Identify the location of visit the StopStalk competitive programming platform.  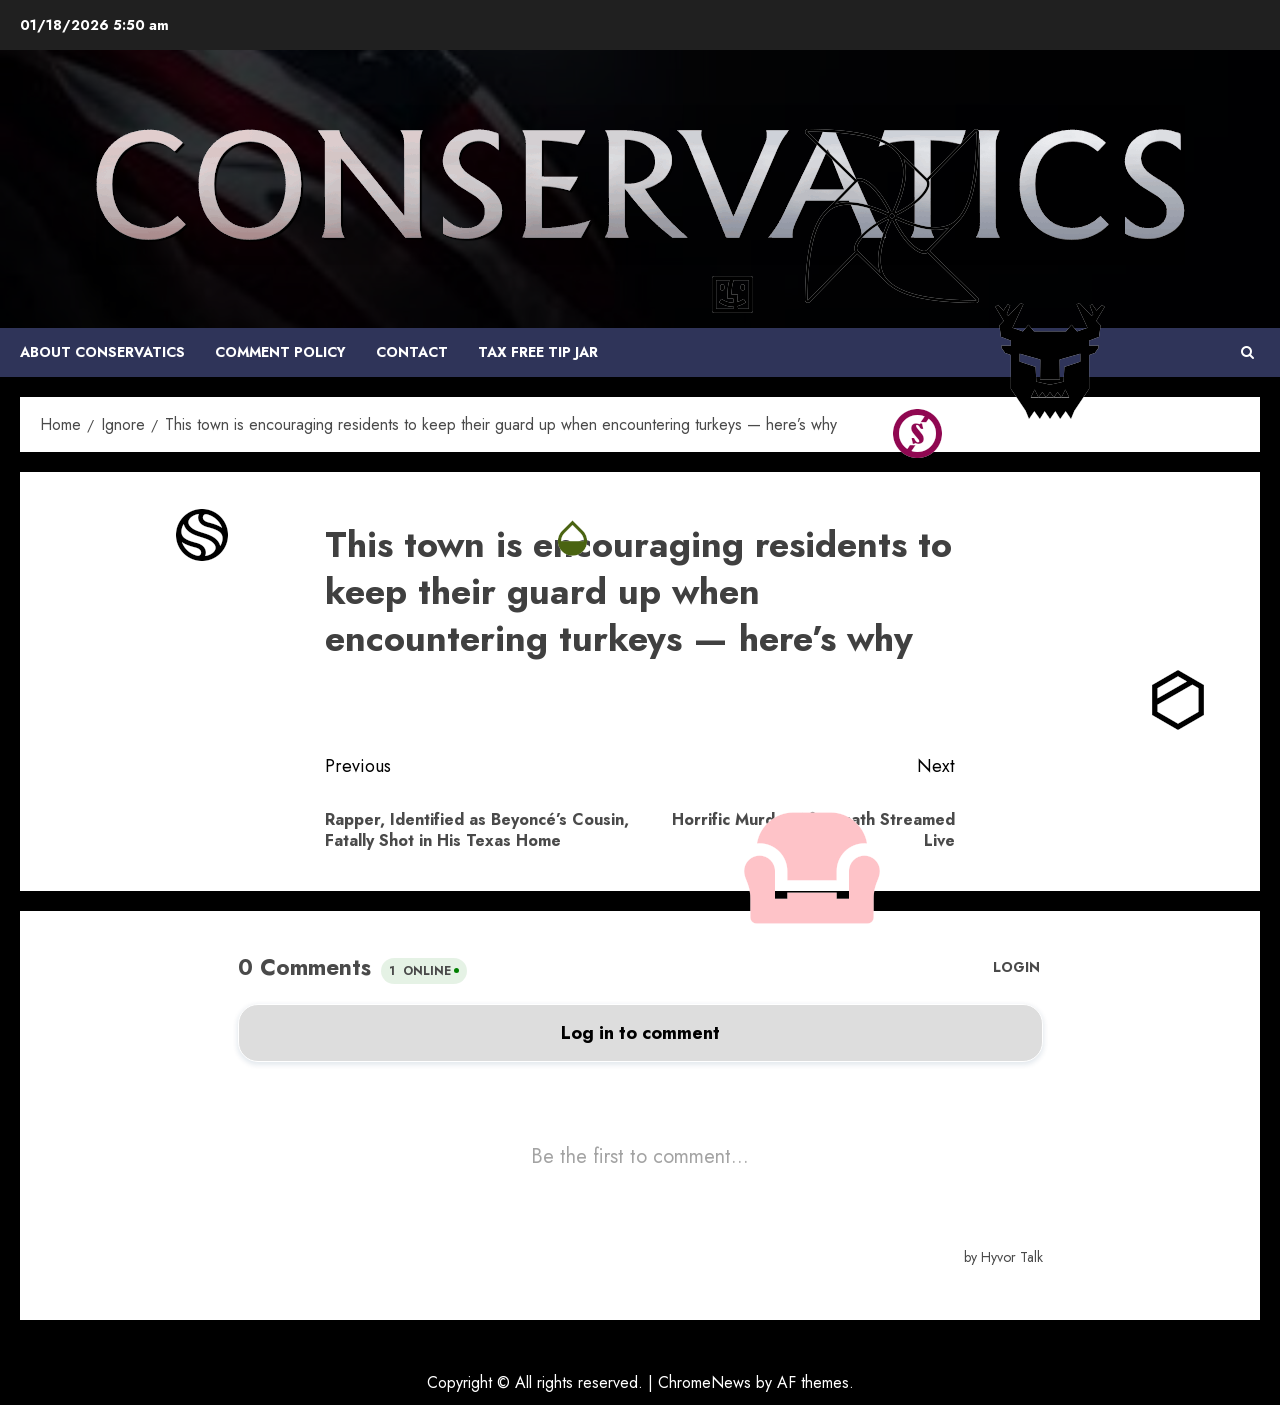
(917, 433).